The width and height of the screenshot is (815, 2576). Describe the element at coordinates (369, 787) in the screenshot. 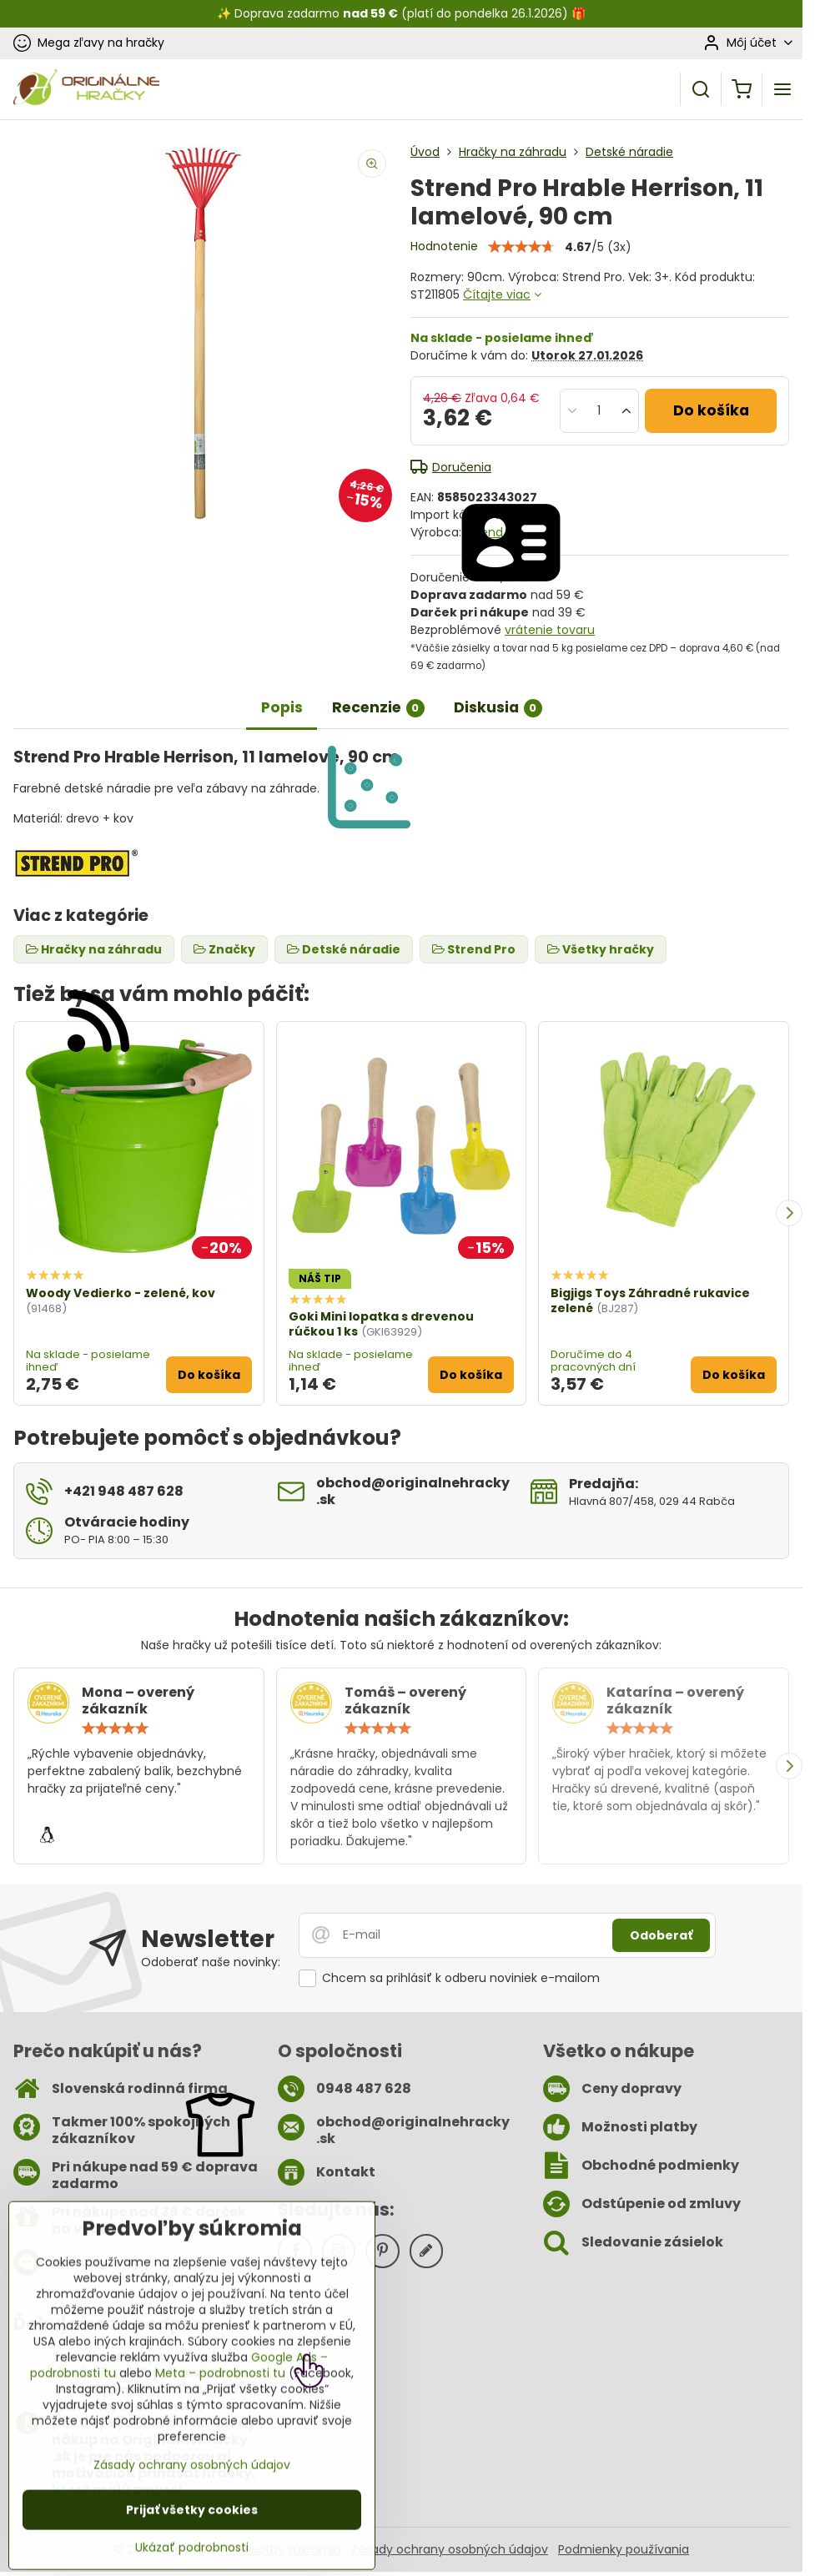

I see `view scatter plot data visualization` at that location.